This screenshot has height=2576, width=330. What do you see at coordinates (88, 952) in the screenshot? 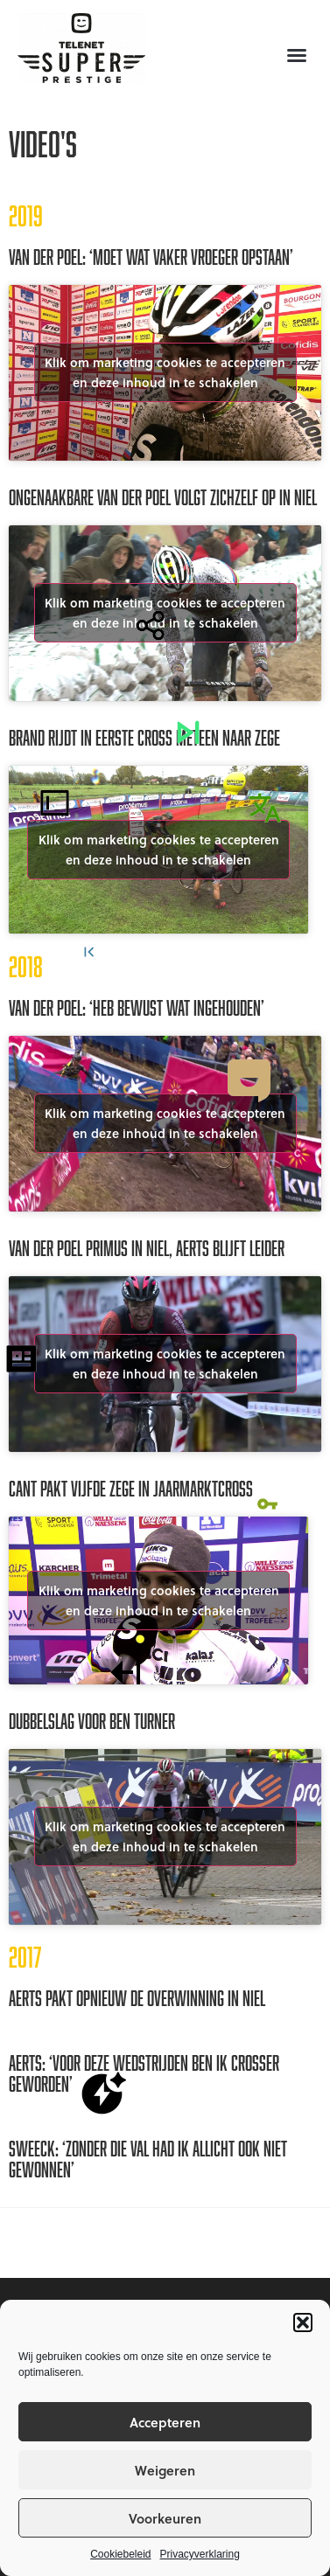
I see `skip to previous track` at bounding box center [88, 952].